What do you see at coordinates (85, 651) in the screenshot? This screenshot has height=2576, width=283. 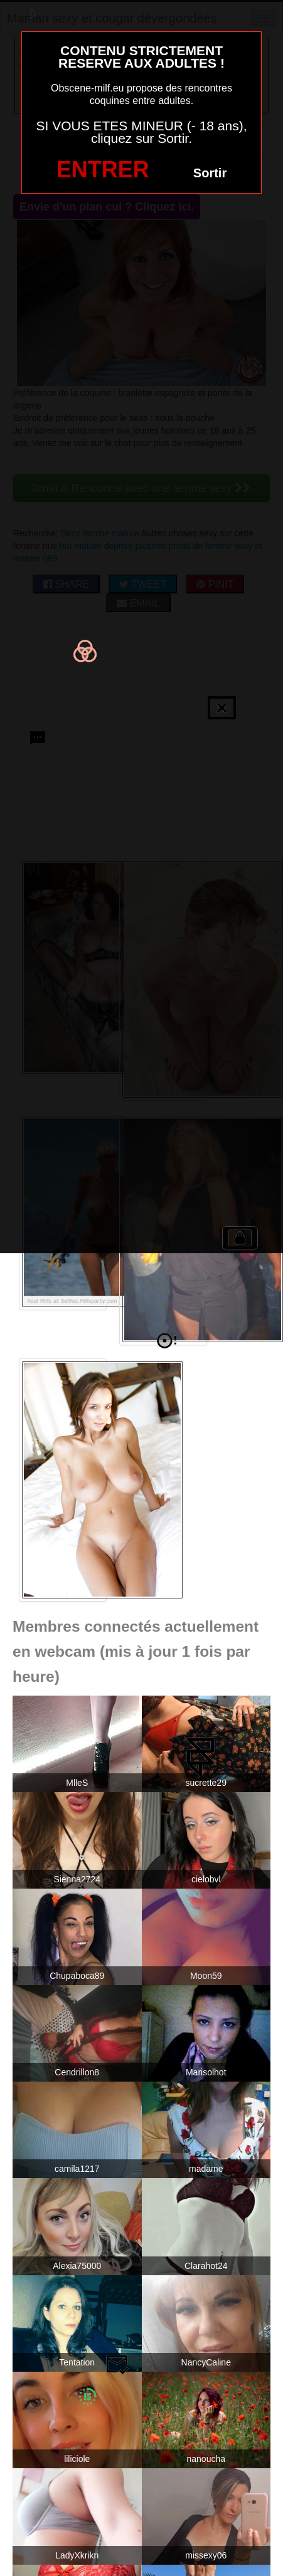 I see `indicates overlapping or shared elements in a venn diagram` at bounding box center [85, 651].